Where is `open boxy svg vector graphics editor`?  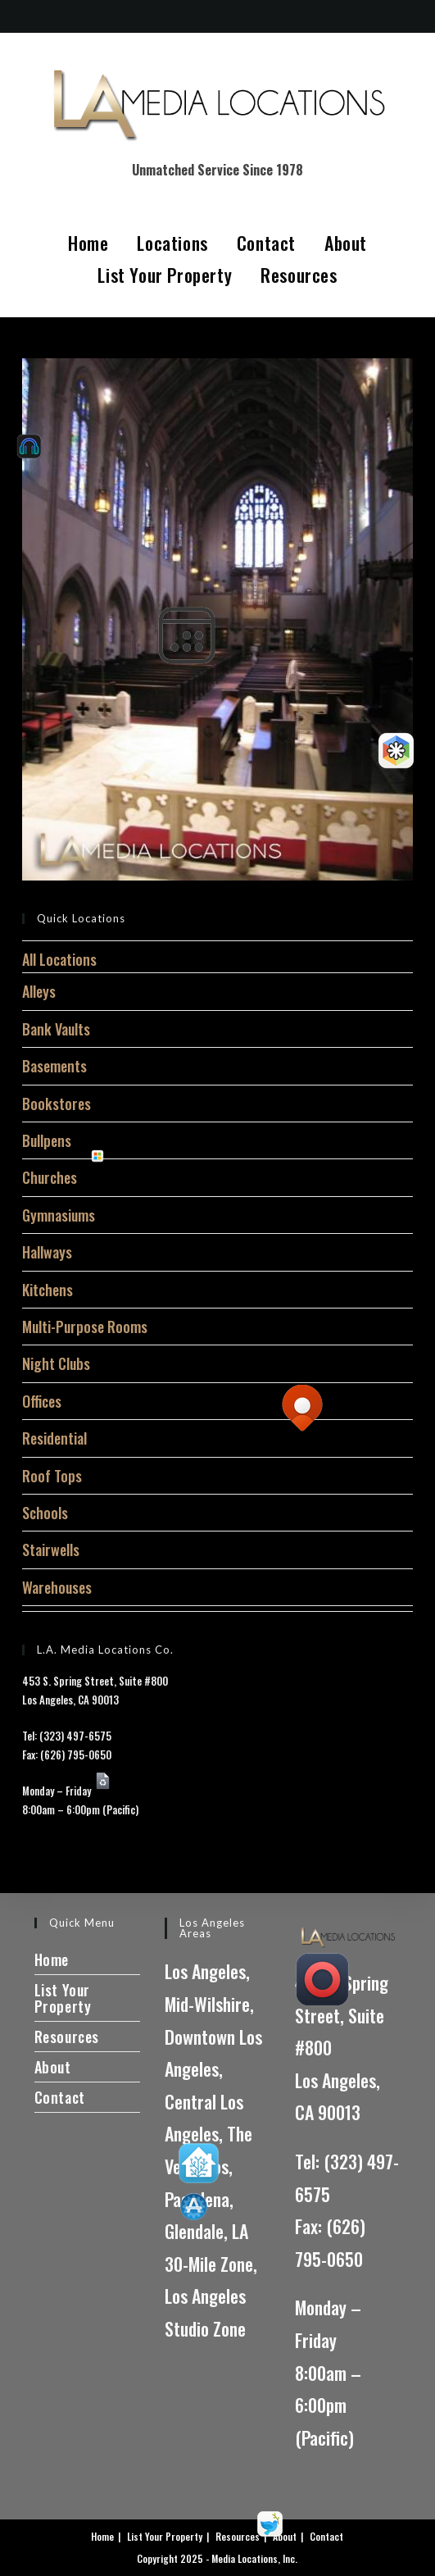 open boxy svg vector graphics editor is located at coordinates (396, 750).